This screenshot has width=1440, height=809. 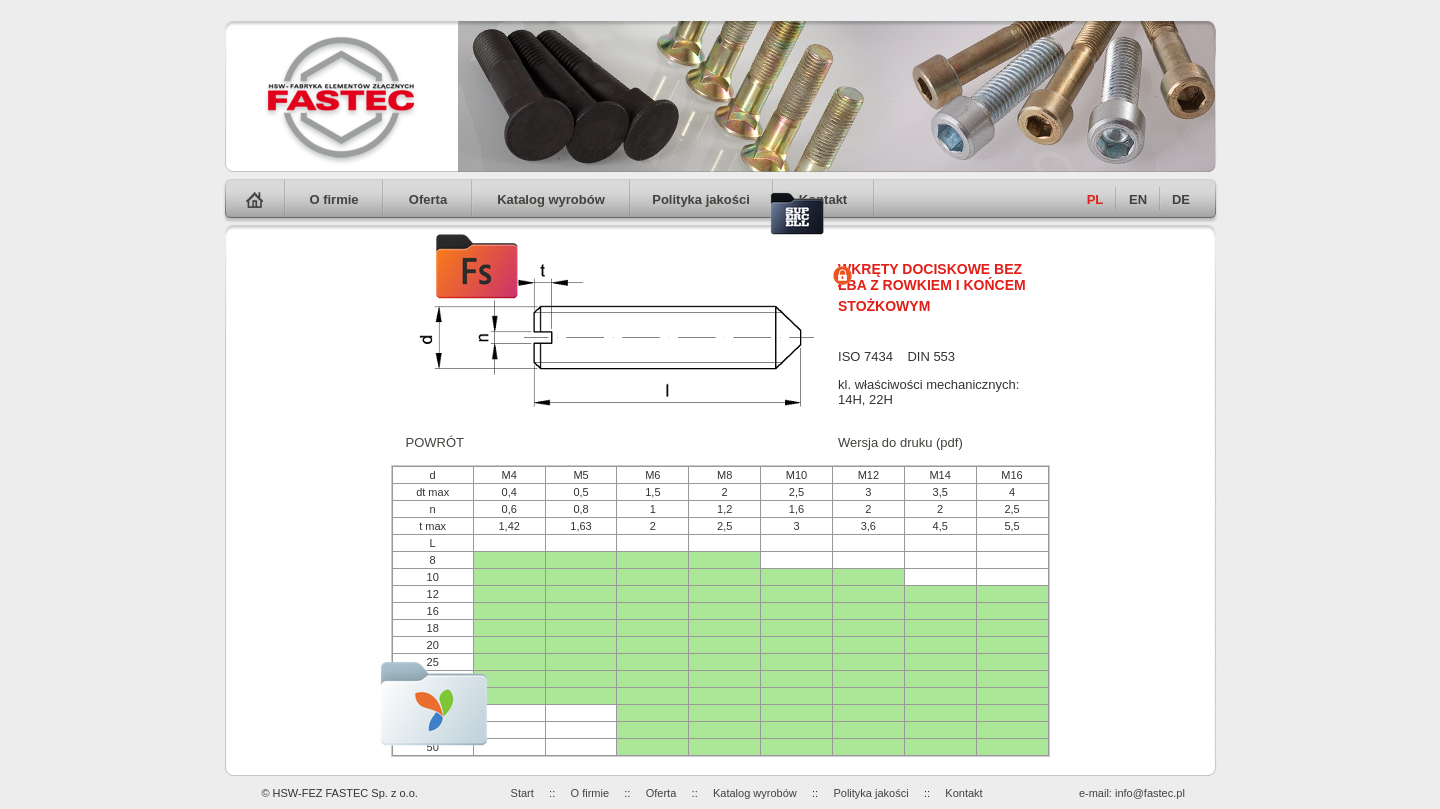 What do you see at coordinates (433, 706) in the screenshot?
I see `open yii2 framework project folder` at bounding box center [433, 706].